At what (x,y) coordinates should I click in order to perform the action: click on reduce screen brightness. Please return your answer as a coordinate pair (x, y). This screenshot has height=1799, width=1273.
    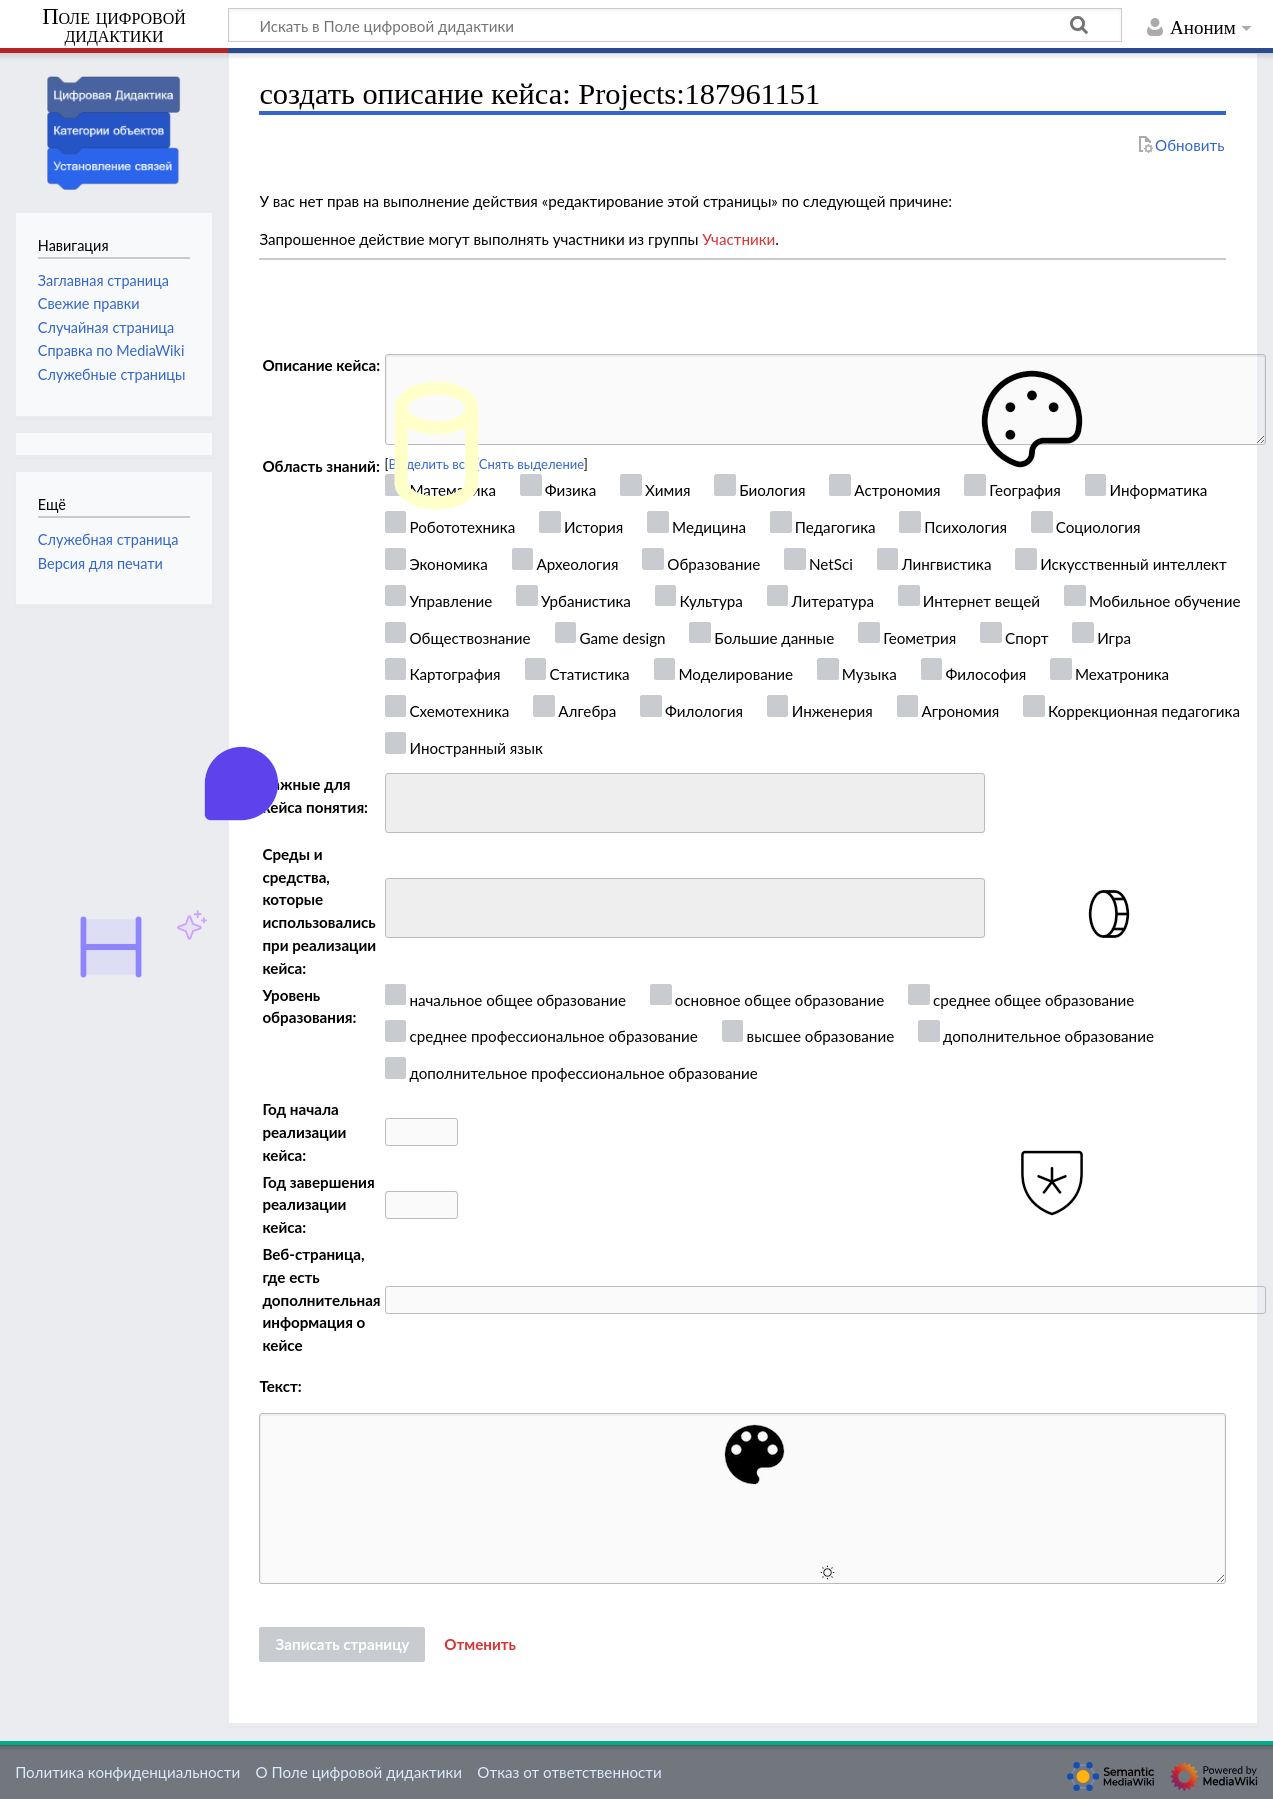
    Looking at the image, I should click on (827, 1572).